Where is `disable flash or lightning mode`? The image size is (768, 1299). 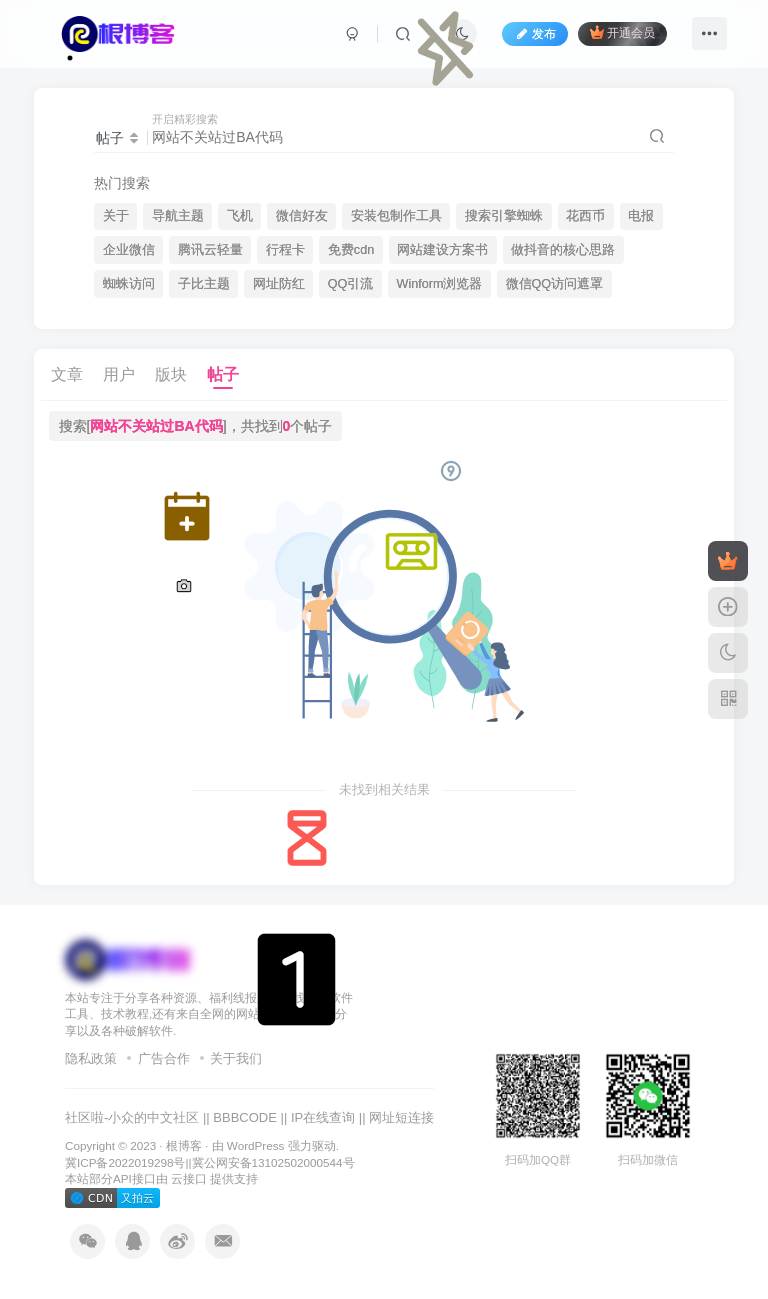 disable flash or lightning mode is located at coordinates (445, 48).